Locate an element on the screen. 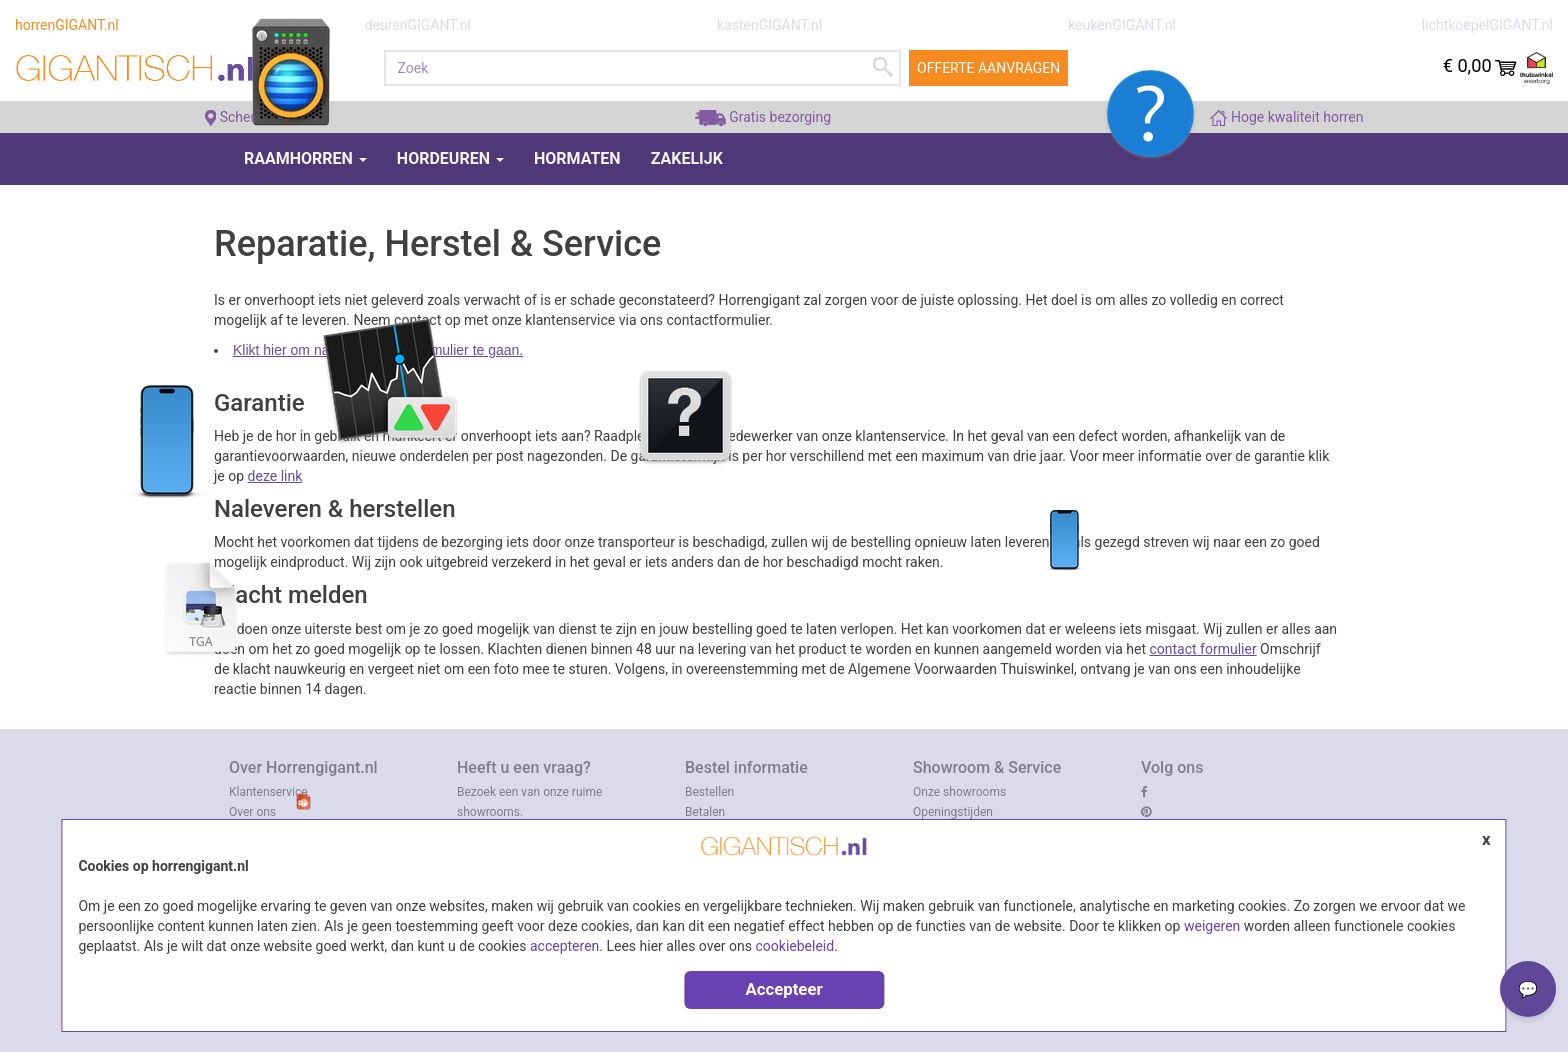  indicates missing or unavailable media file is located at coordinates (685, 415).